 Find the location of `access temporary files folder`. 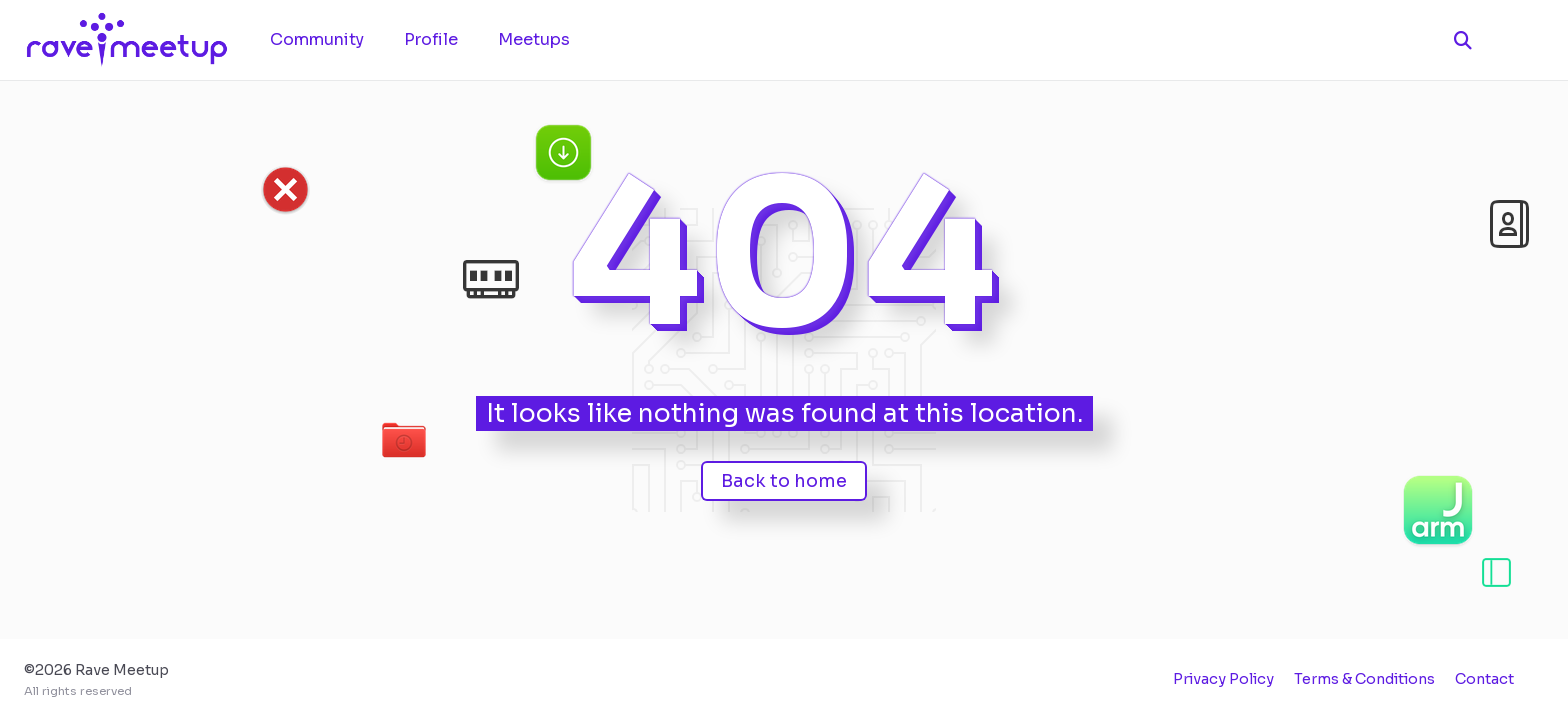

access temporary files folder is located at coordinates (404, 440).